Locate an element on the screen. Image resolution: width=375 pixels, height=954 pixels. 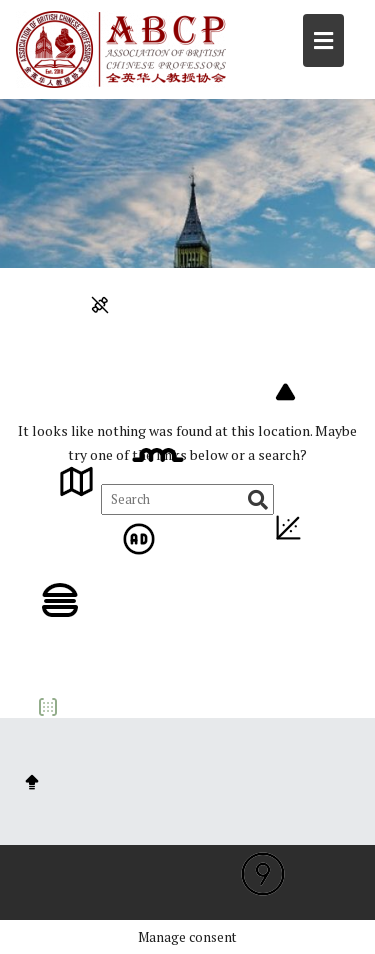
indicates nine items or notifications is located at coordinates (263, 874).